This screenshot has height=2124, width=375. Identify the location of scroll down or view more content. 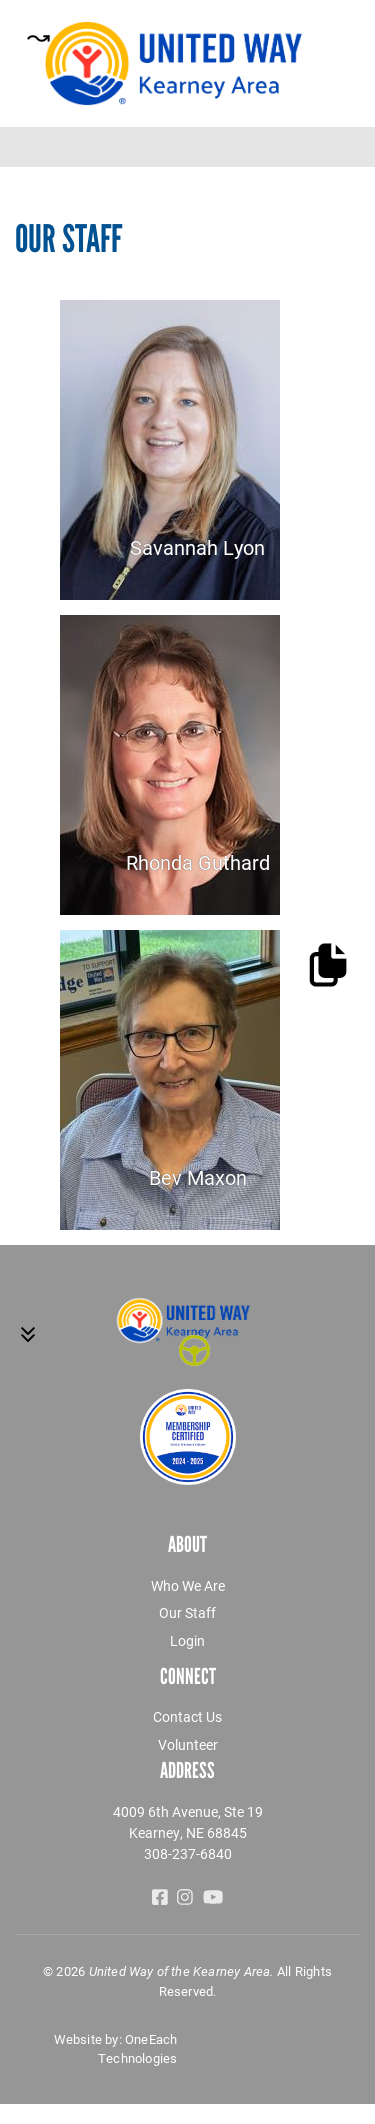
(28, 1334).